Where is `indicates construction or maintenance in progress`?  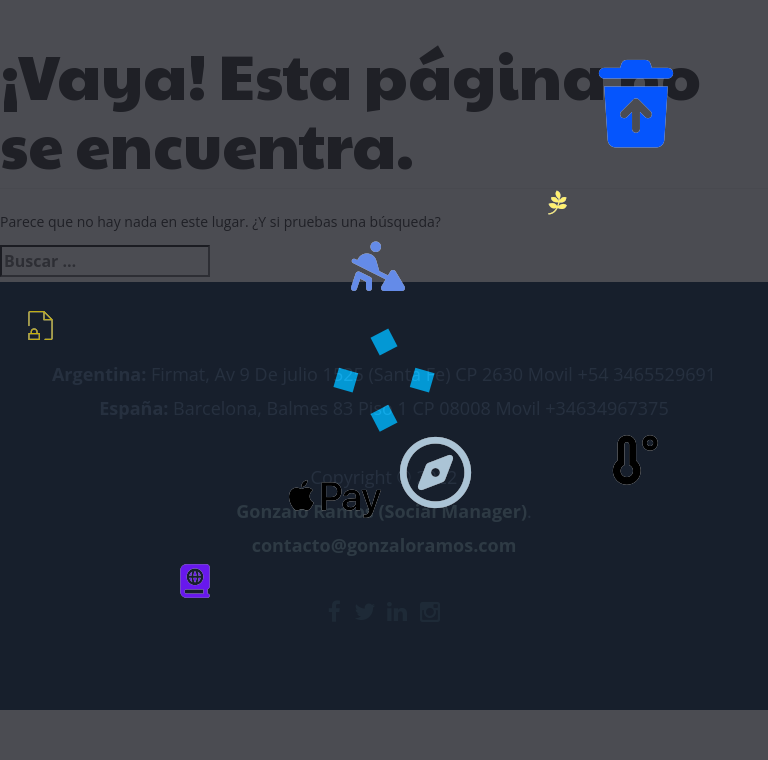 indicates construction or maintenance in progress is located at coordinates (378, 267).